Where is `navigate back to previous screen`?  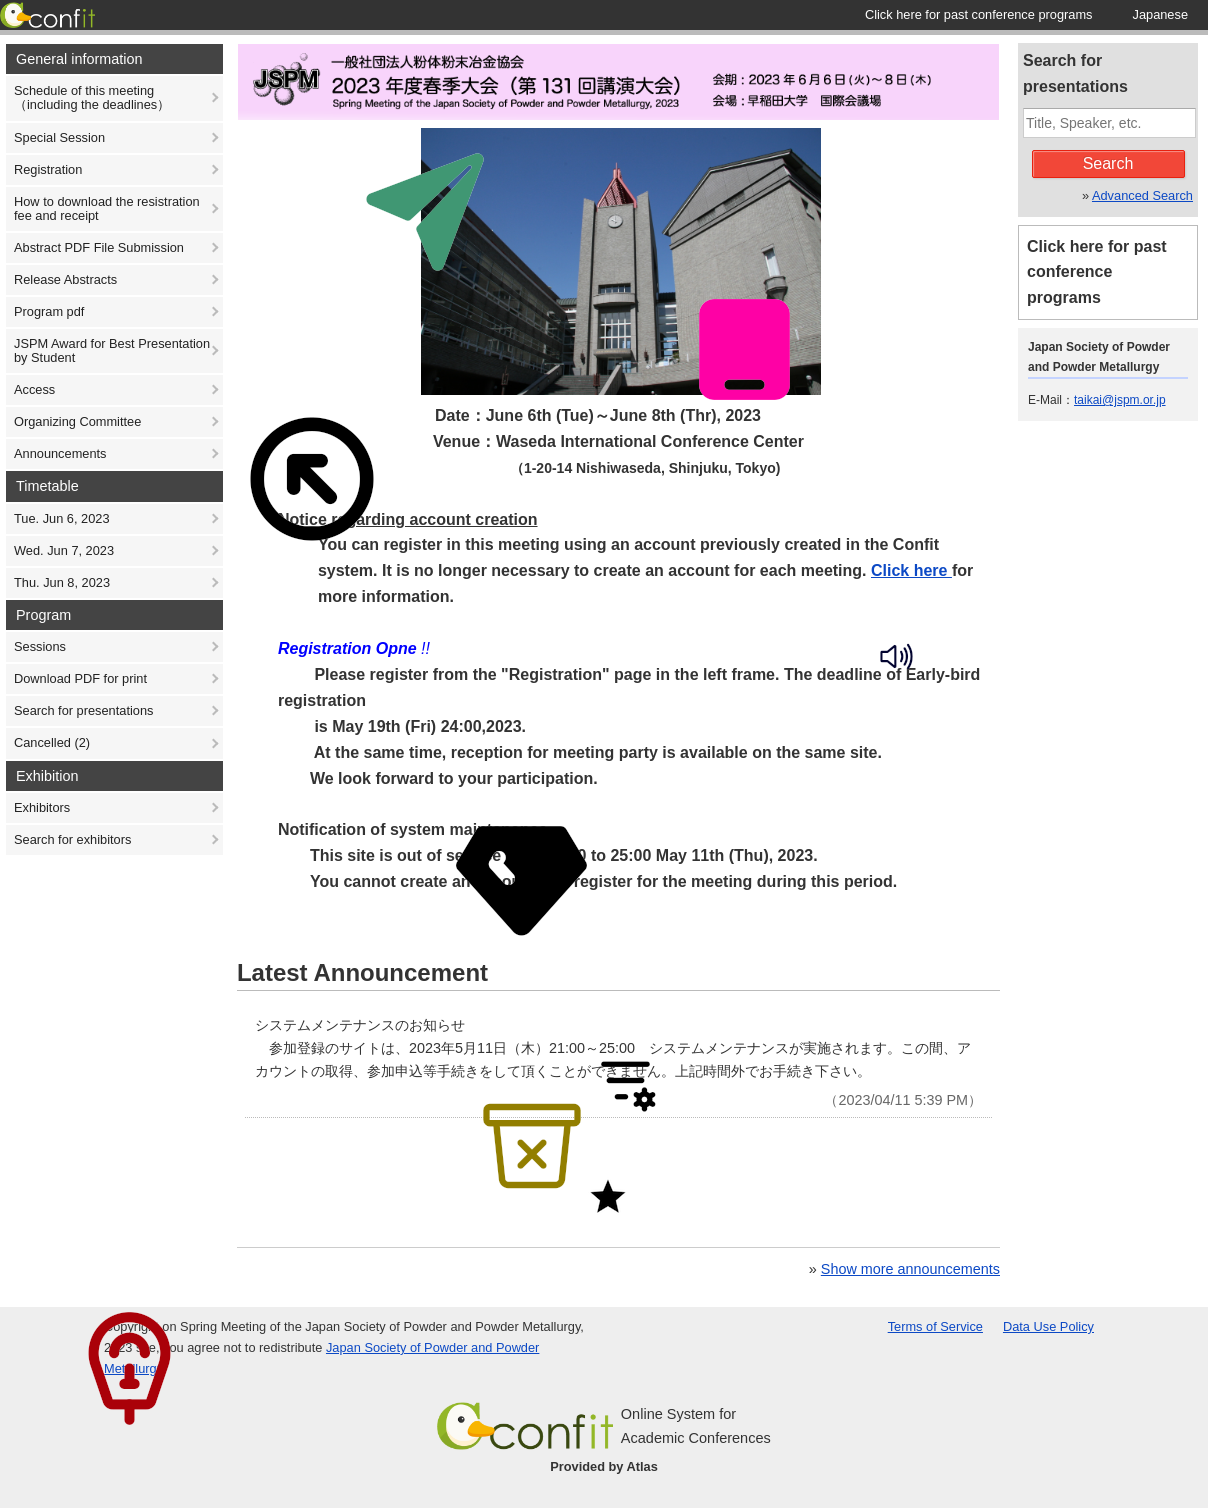 navigate back to previous screen is located at coordinates (312, 479).